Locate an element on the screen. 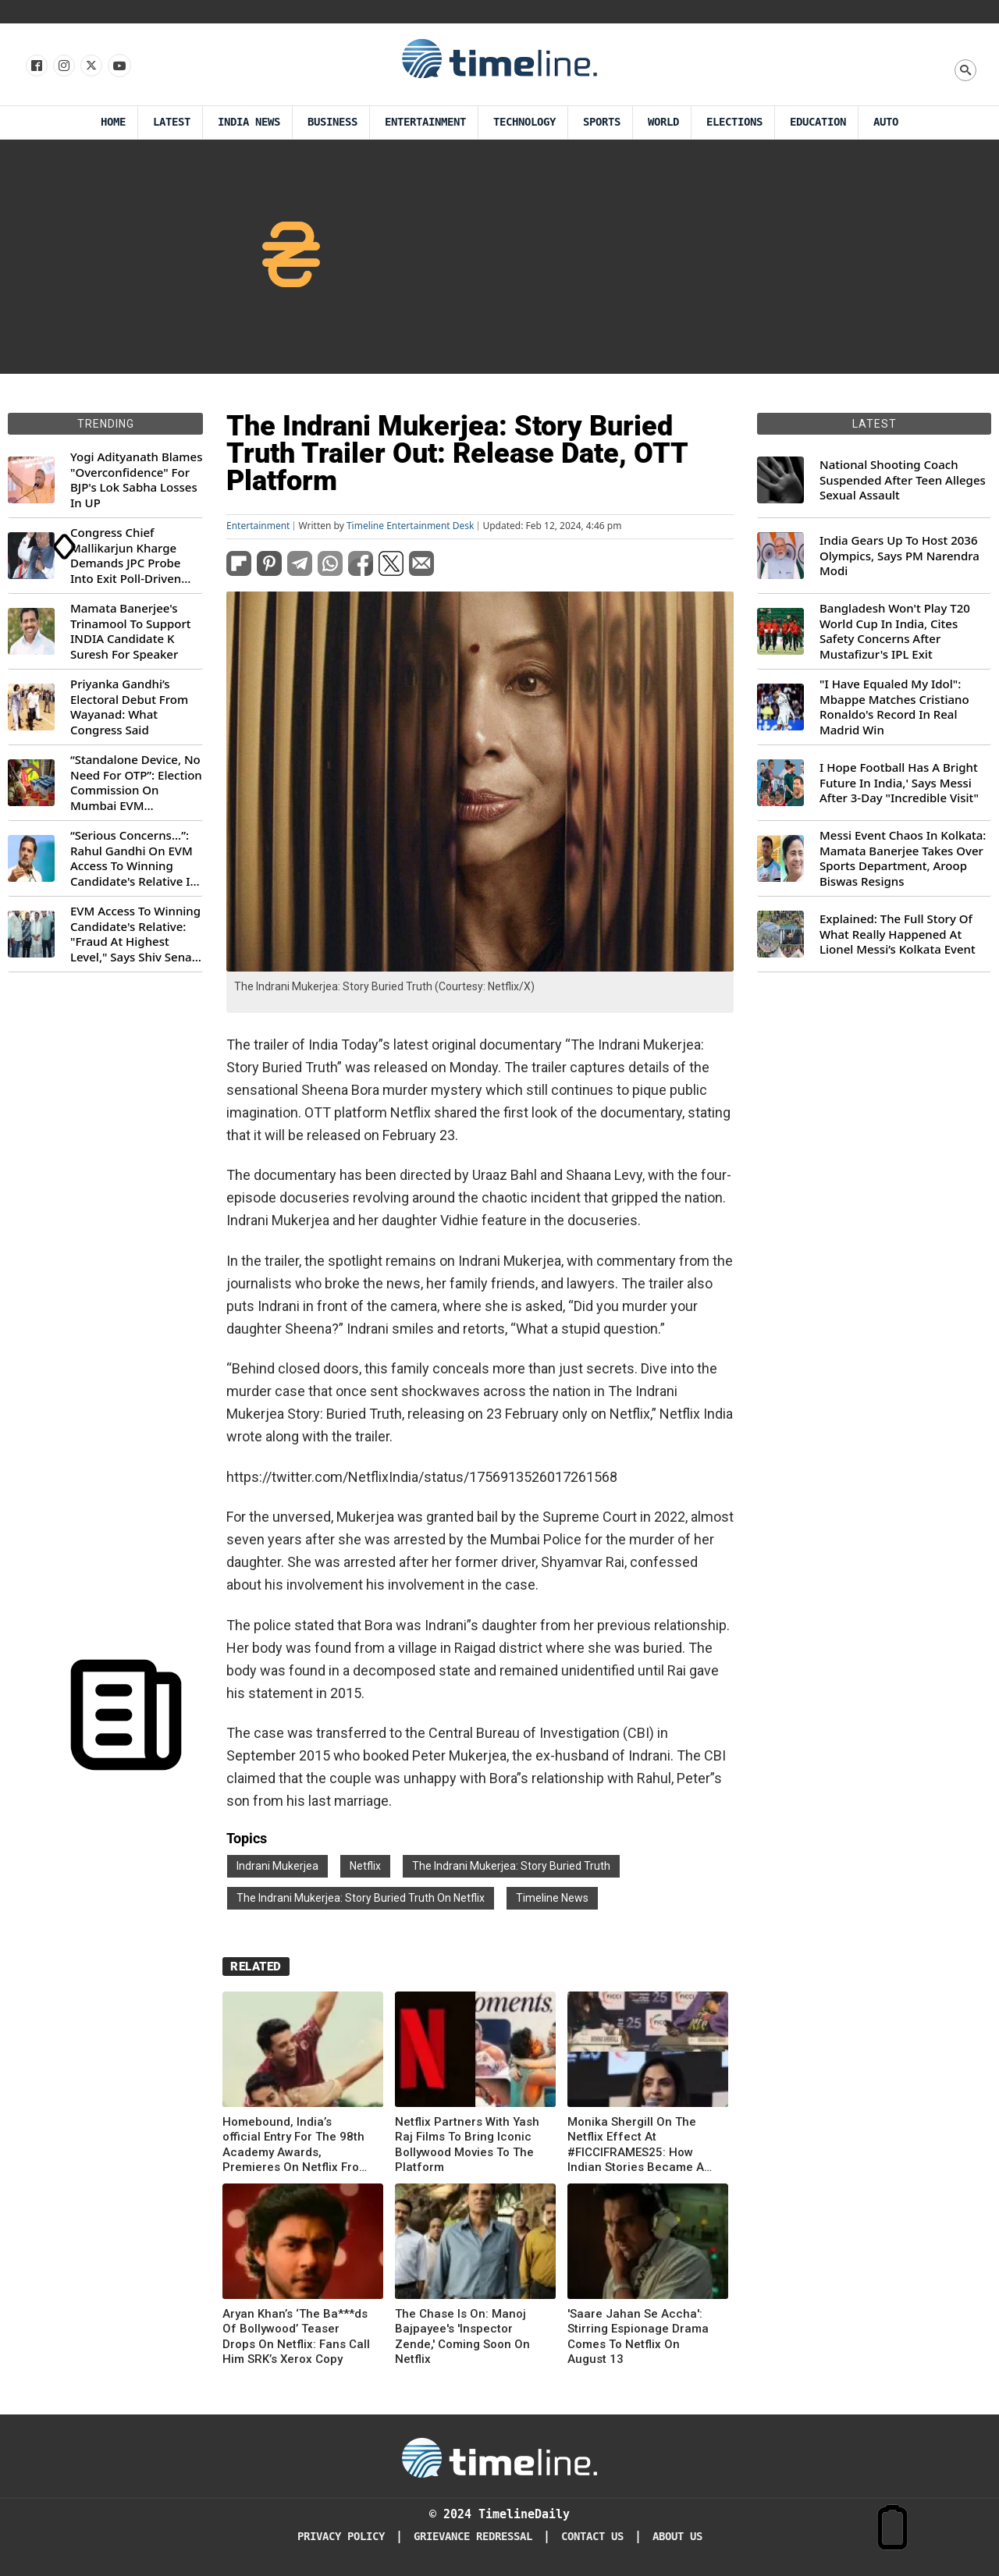 This screenshot has height=2576, width=999. indicates empty battery status is located at coordinates (892, 2527).